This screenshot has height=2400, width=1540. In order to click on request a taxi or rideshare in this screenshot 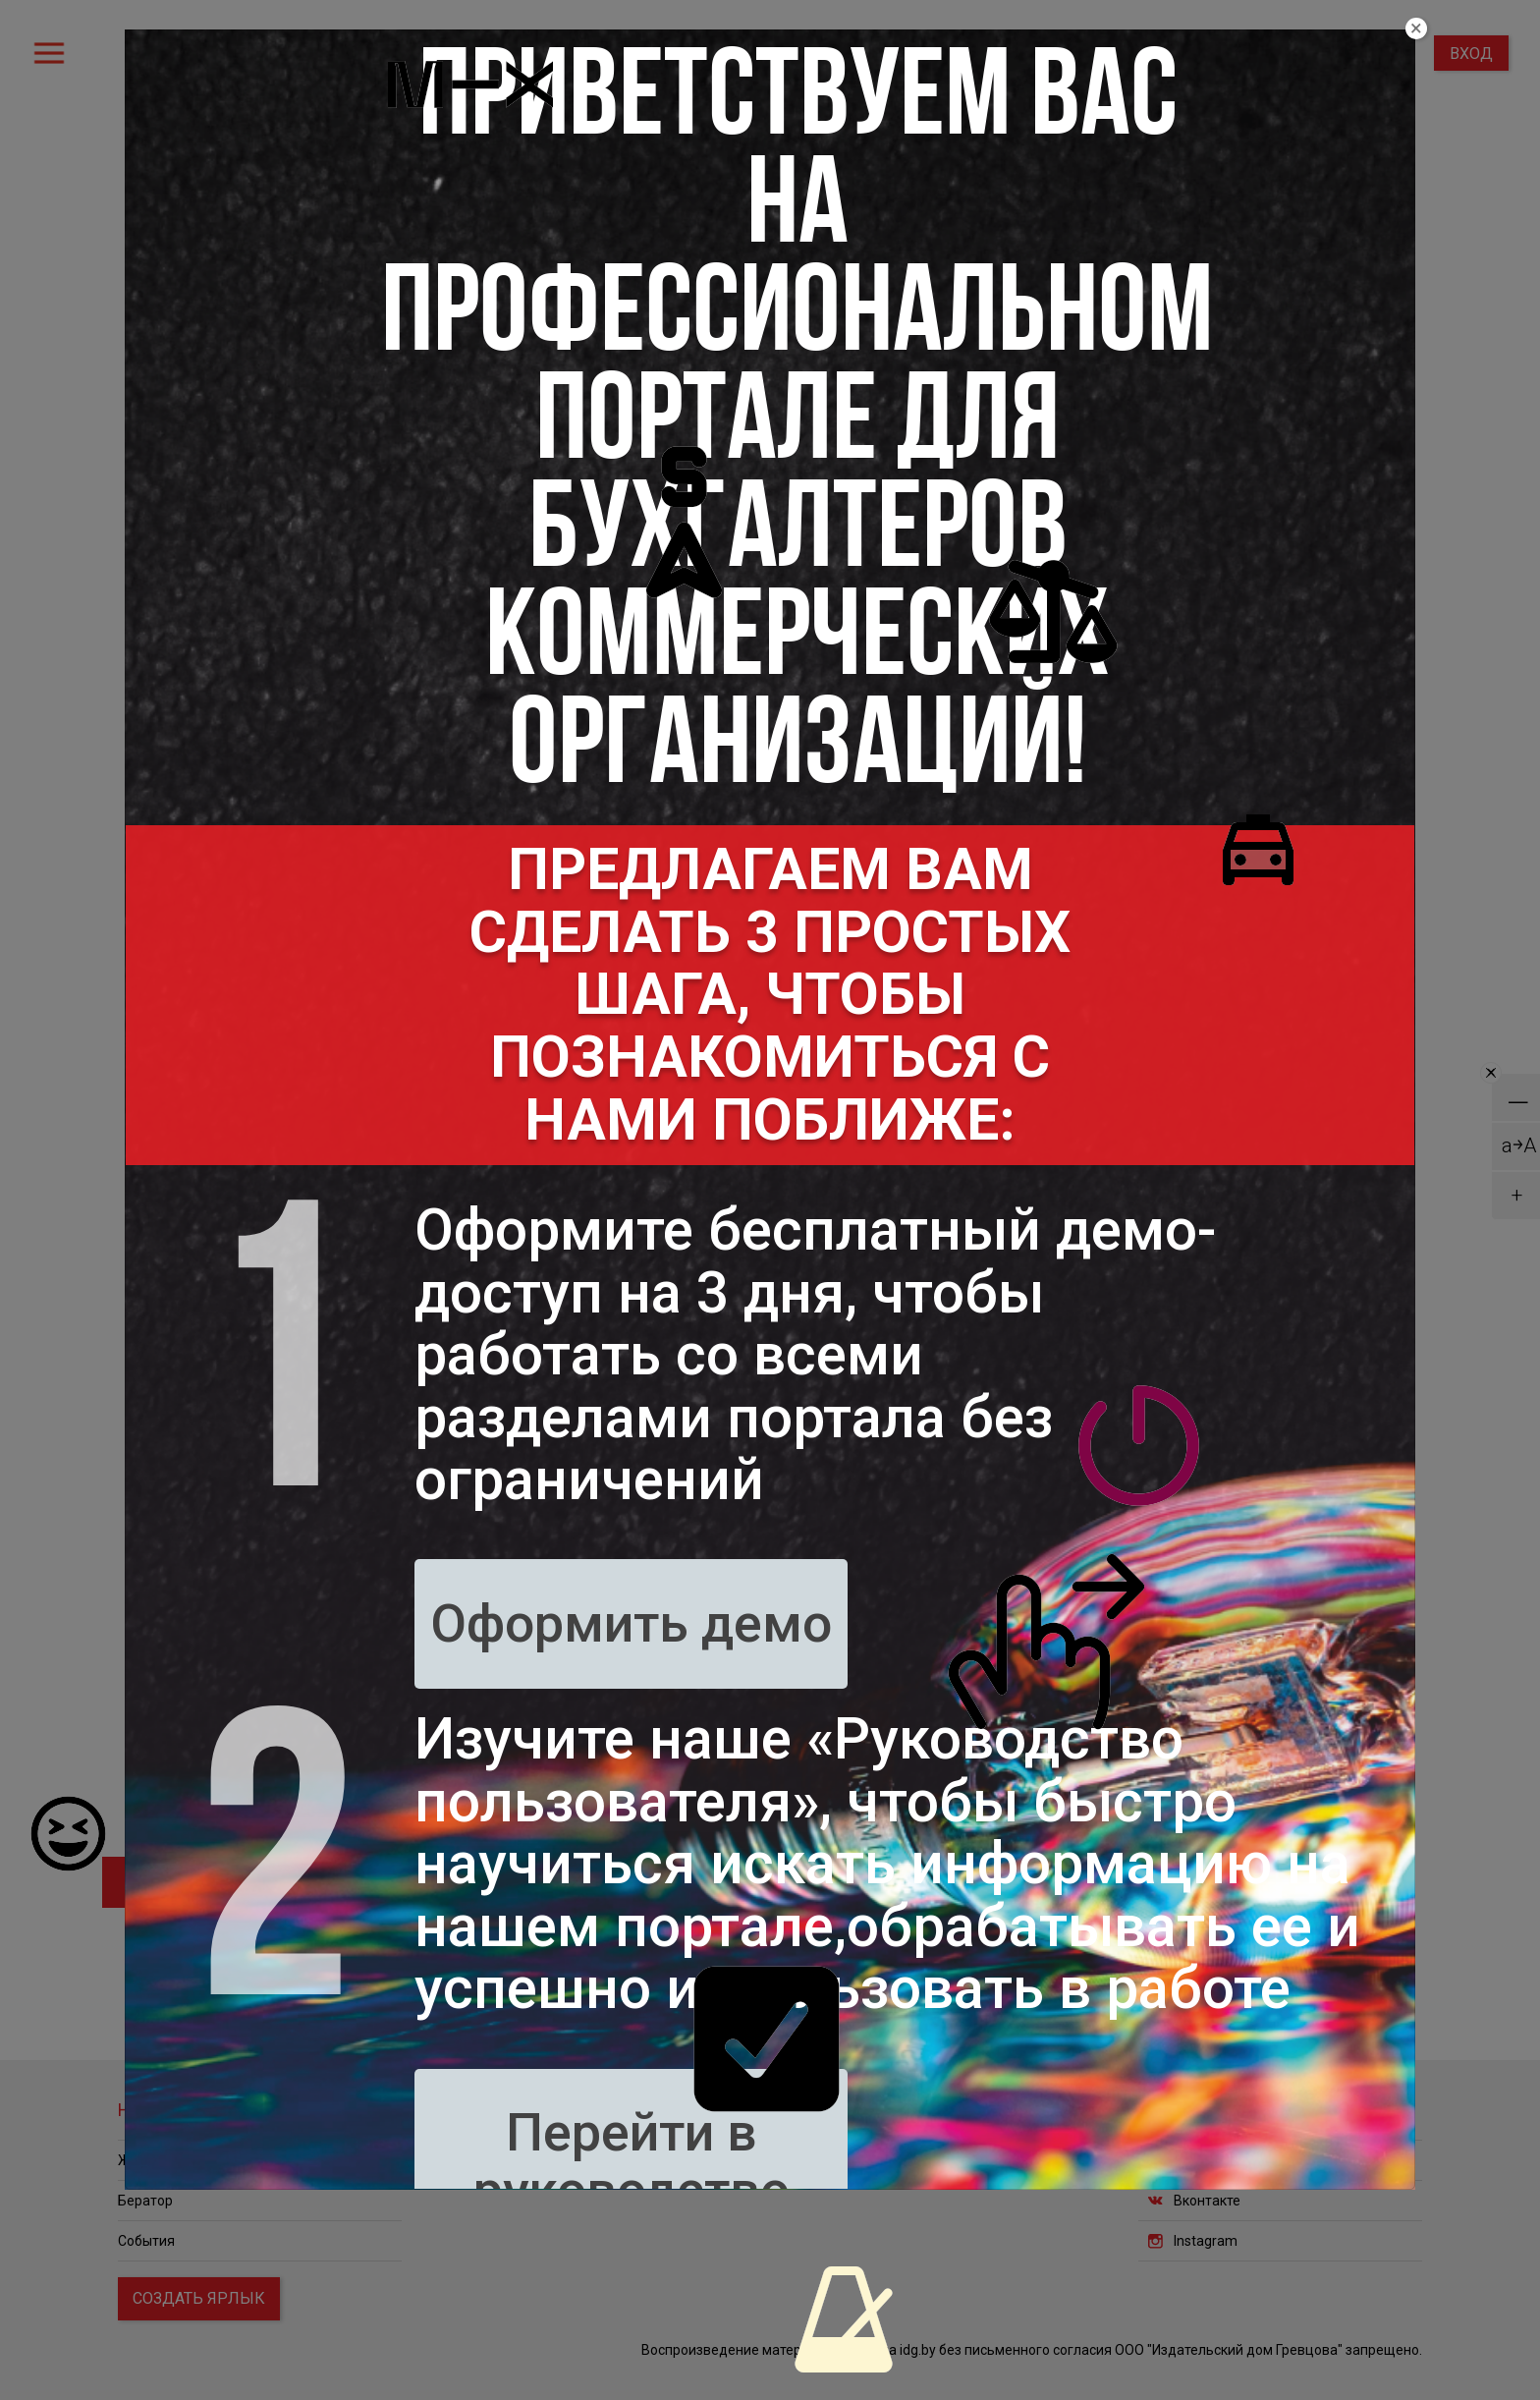, I will do `click(1258, 850)`.